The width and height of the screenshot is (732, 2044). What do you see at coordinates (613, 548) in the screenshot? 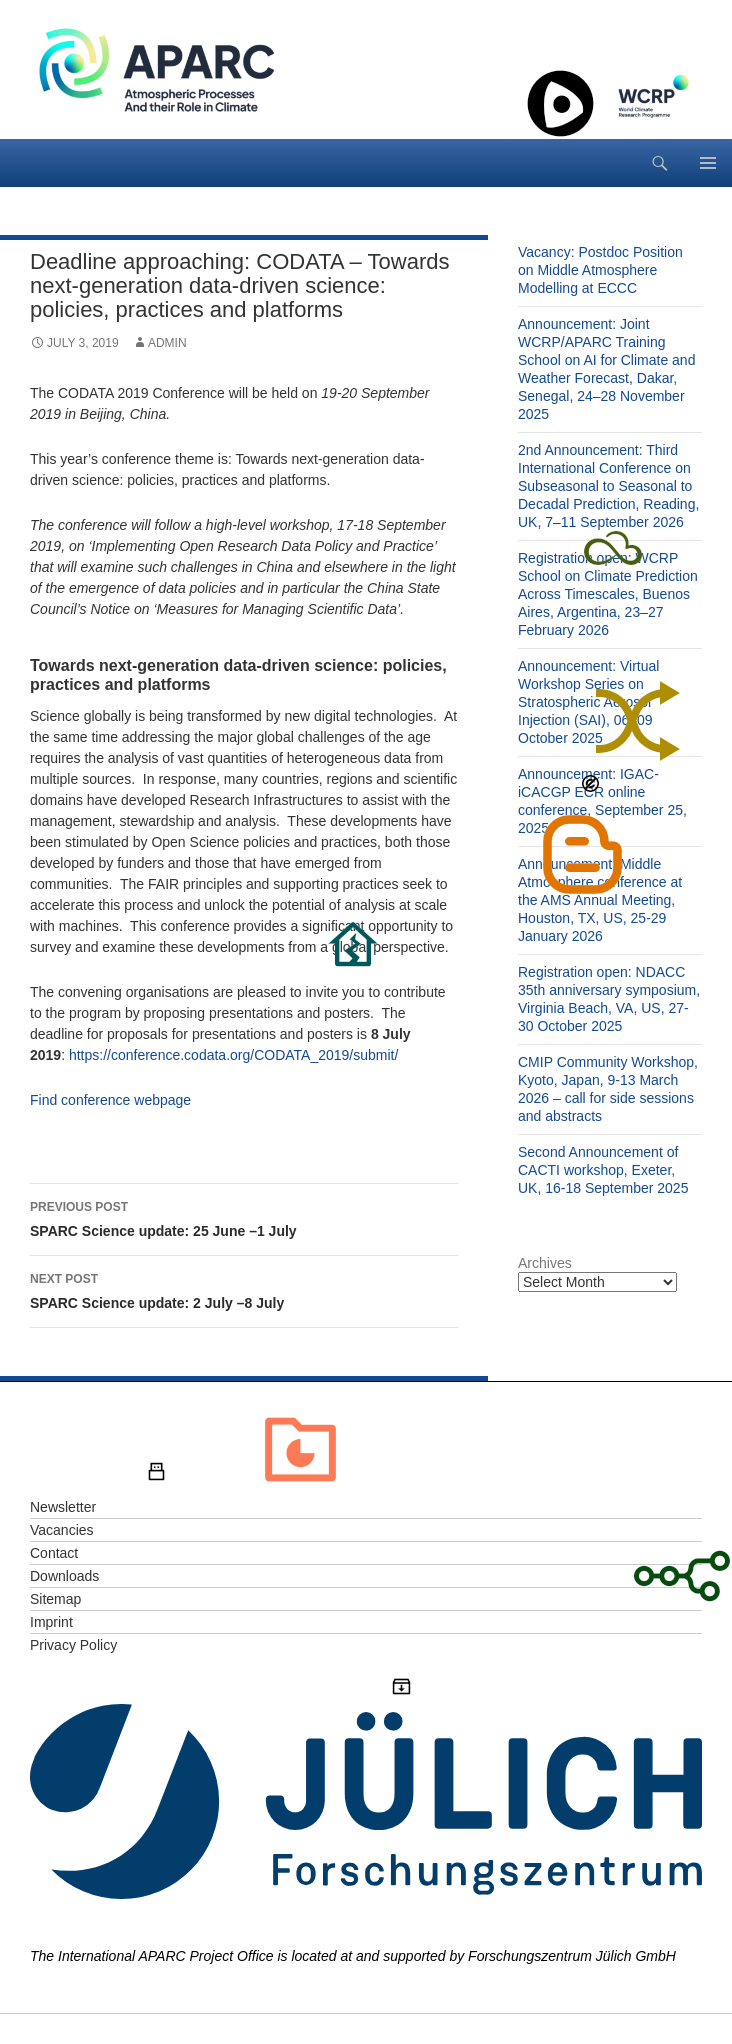
I see `skyatlas brand logo` at bounding box center [613, 548].